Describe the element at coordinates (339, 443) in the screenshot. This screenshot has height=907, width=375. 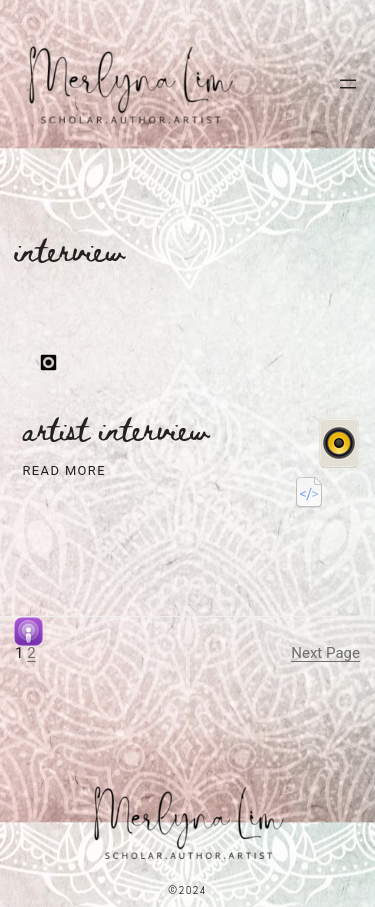
I see `access system sound settings` at that location.